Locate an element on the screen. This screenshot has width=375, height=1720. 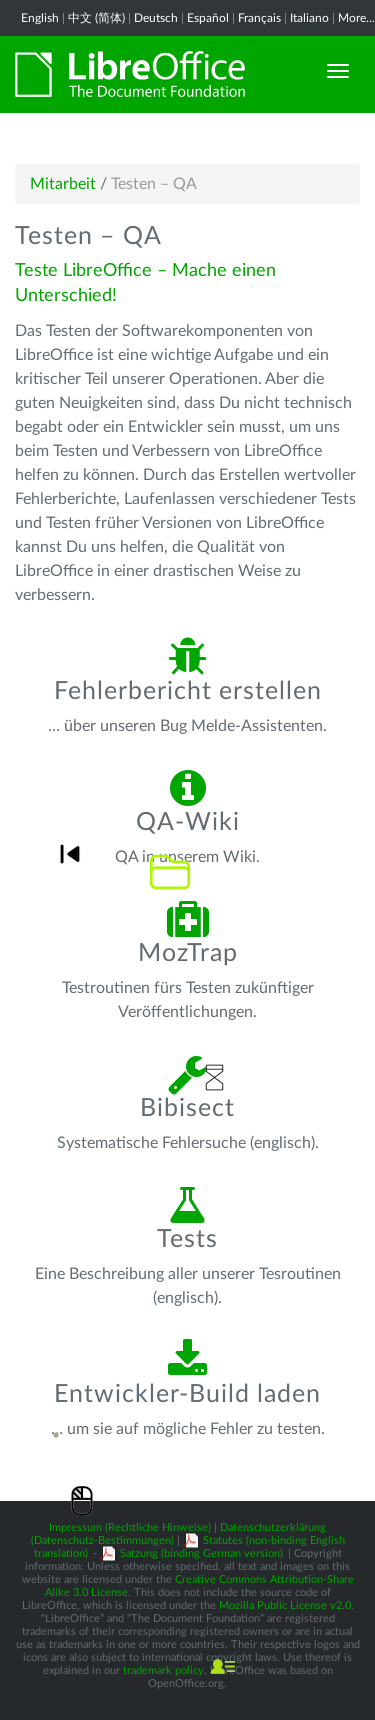
skip to the previous track is located at coordinates (70, 854).